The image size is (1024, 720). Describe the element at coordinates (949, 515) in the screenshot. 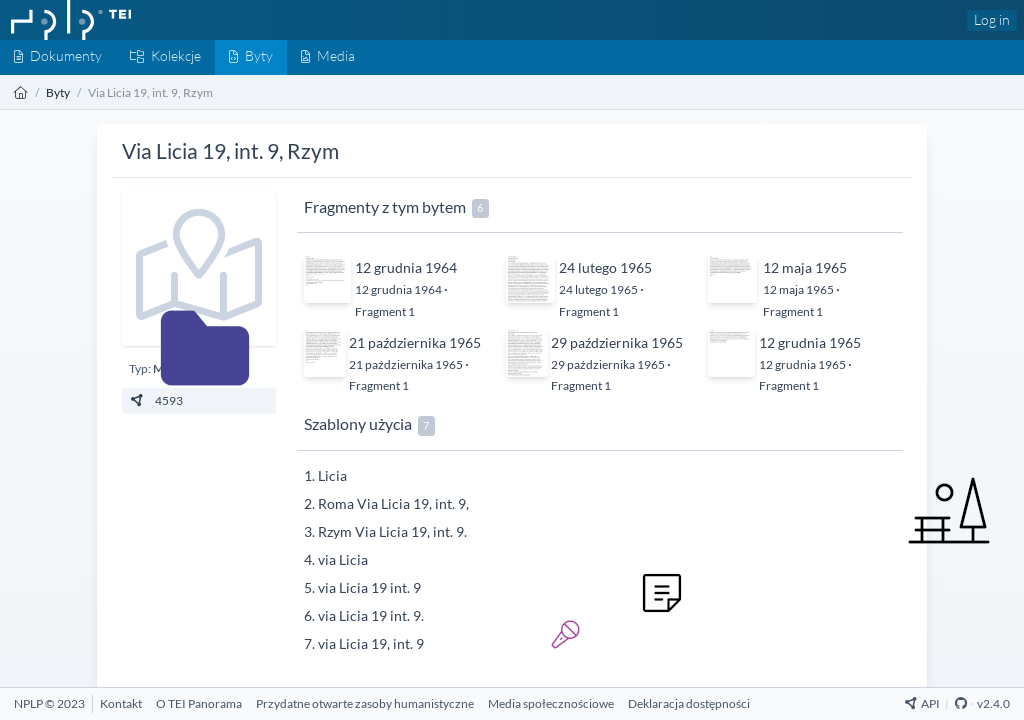

I see `view nearby parks or green spaces` at that location.